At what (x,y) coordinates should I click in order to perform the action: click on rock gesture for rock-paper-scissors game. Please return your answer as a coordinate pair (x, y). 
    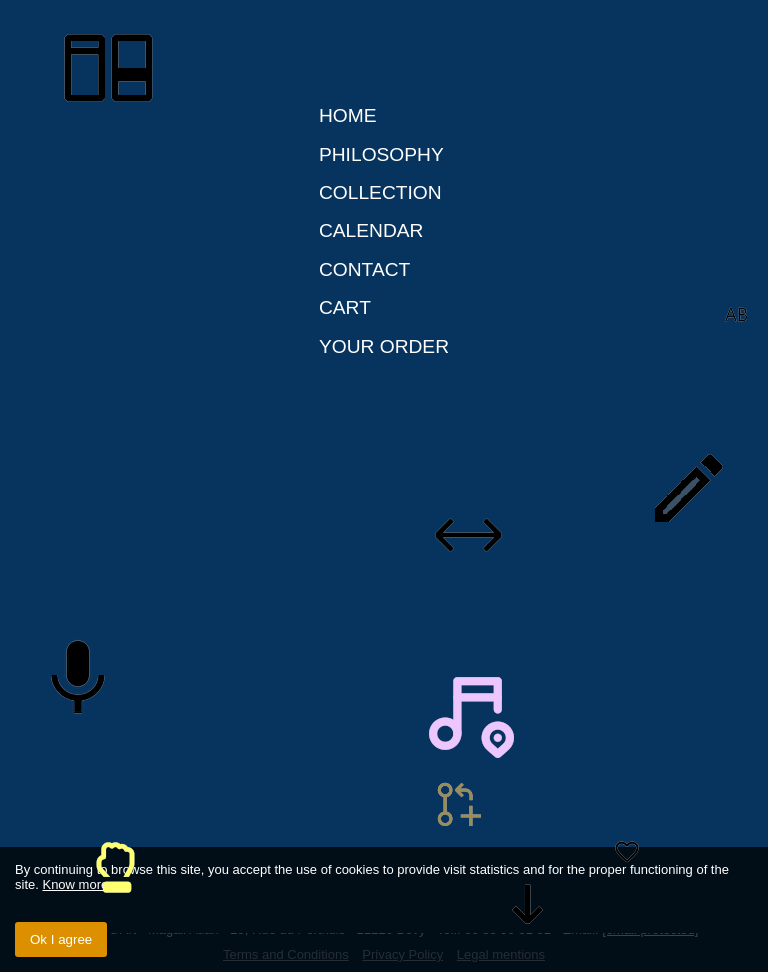
    Looking at the image, I should click on (115, 867).